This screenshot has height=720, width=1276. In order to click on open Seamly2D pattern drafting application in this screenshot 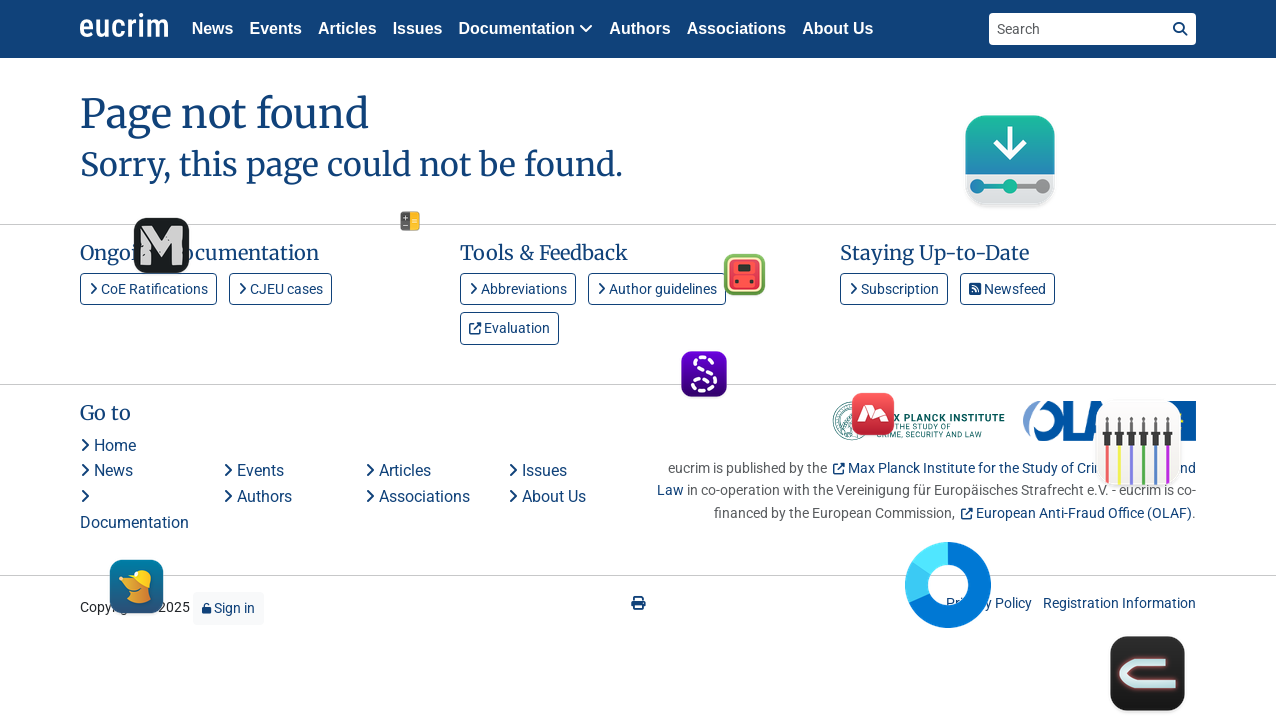, I will do `click(704, 374)`.